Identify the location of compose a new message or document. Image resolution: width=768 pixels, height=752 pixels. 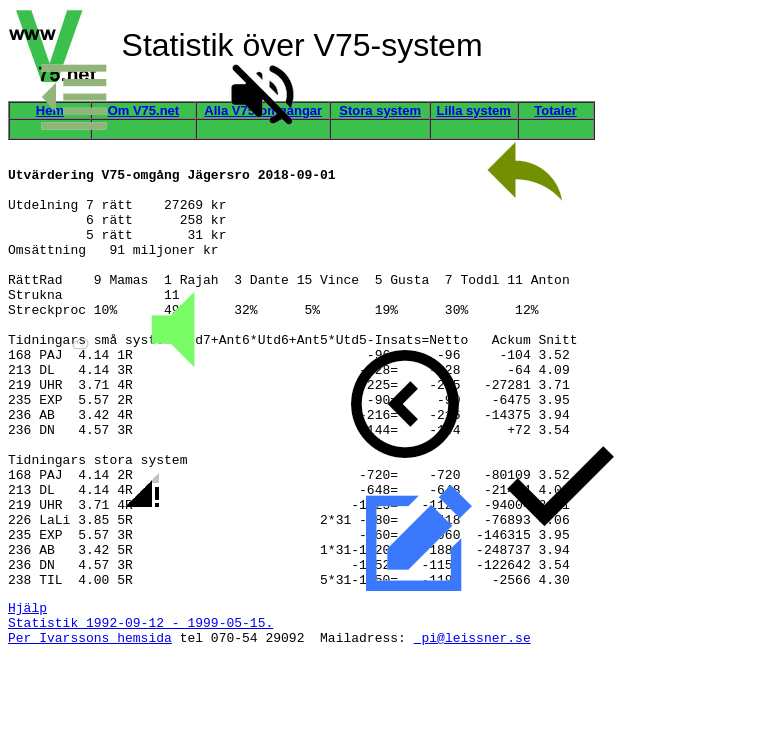
(419, 538).